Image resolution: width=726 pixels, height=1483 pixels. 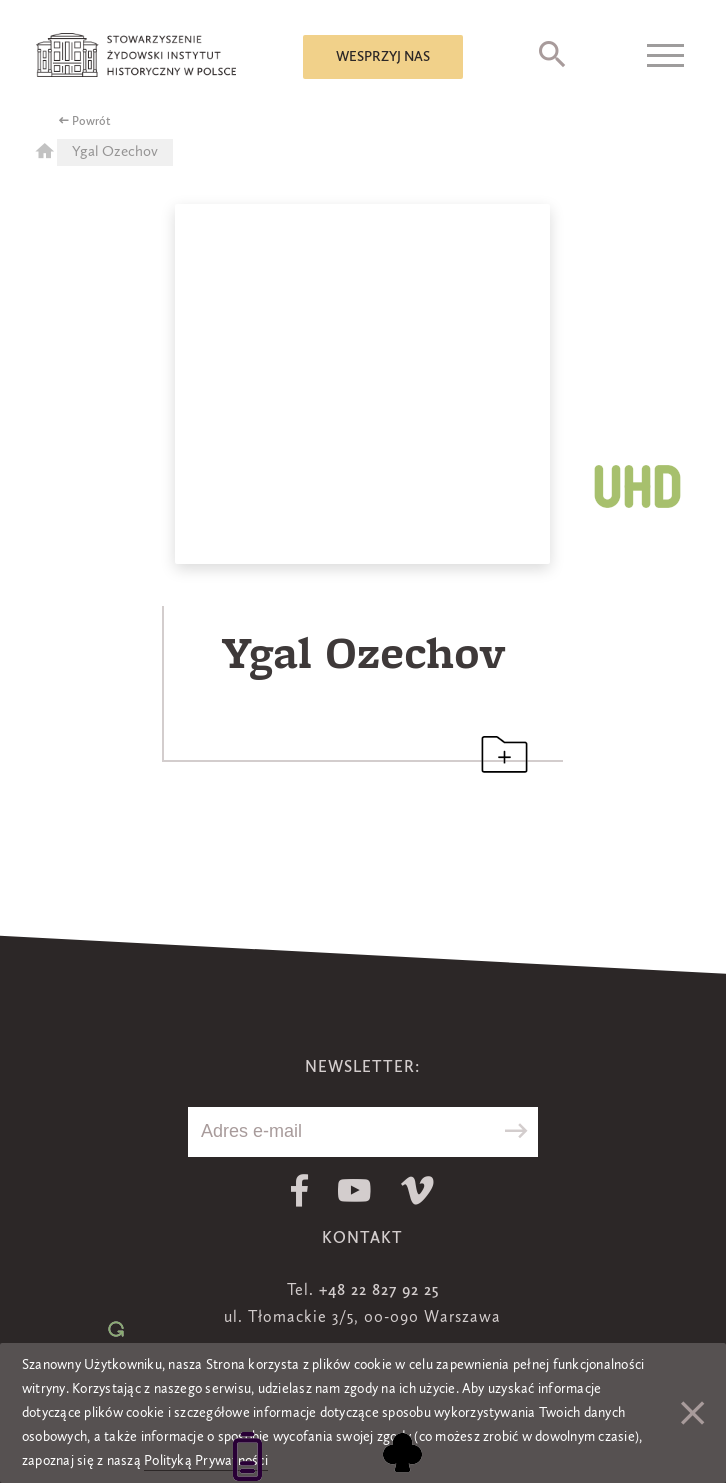 What do you see at coordinates (504, 753) in the screenshot?
I see `create a new folder` at bounding box center [504, 753].